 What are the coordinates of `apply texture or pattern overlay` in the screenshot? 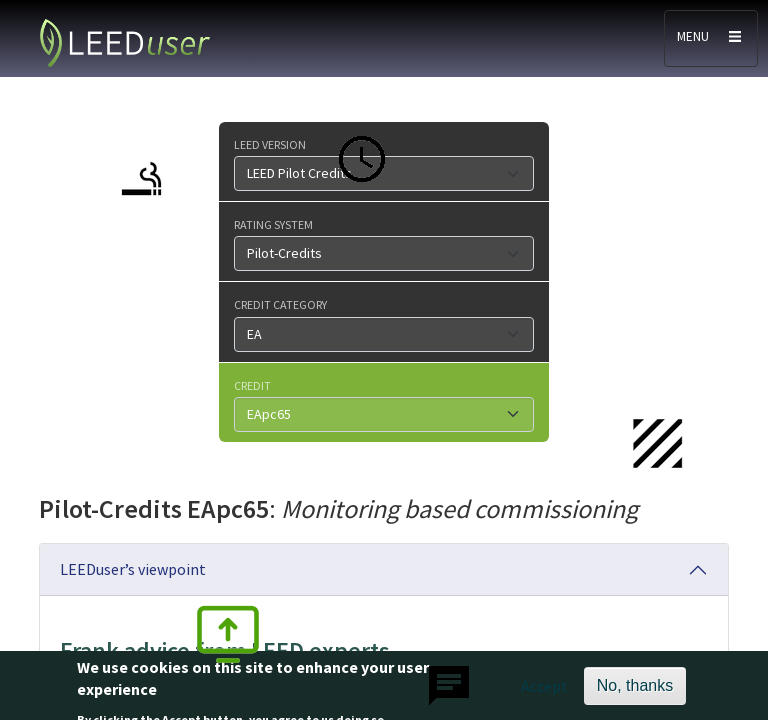 It's located at (657, 443).